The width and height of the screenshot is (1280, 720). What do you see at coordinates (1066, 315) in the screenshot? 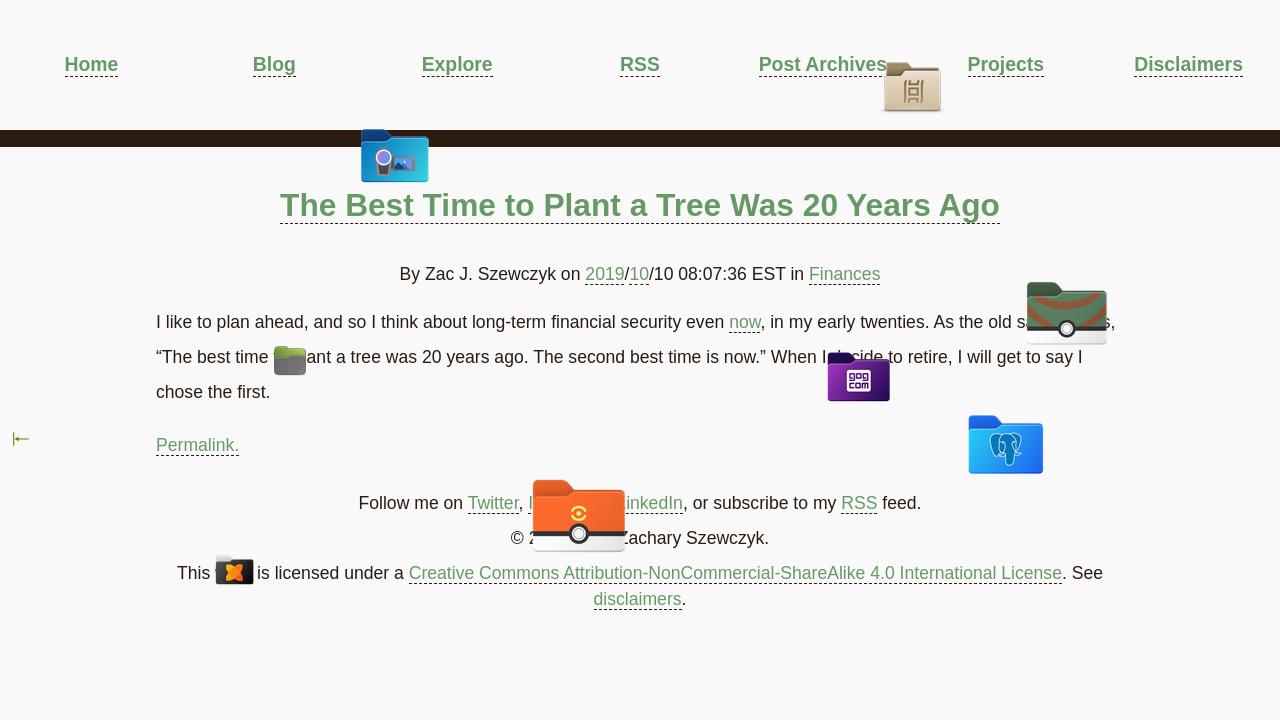
I see `folder for pokémon nest ball related content` at bounding box center [1066, 315].